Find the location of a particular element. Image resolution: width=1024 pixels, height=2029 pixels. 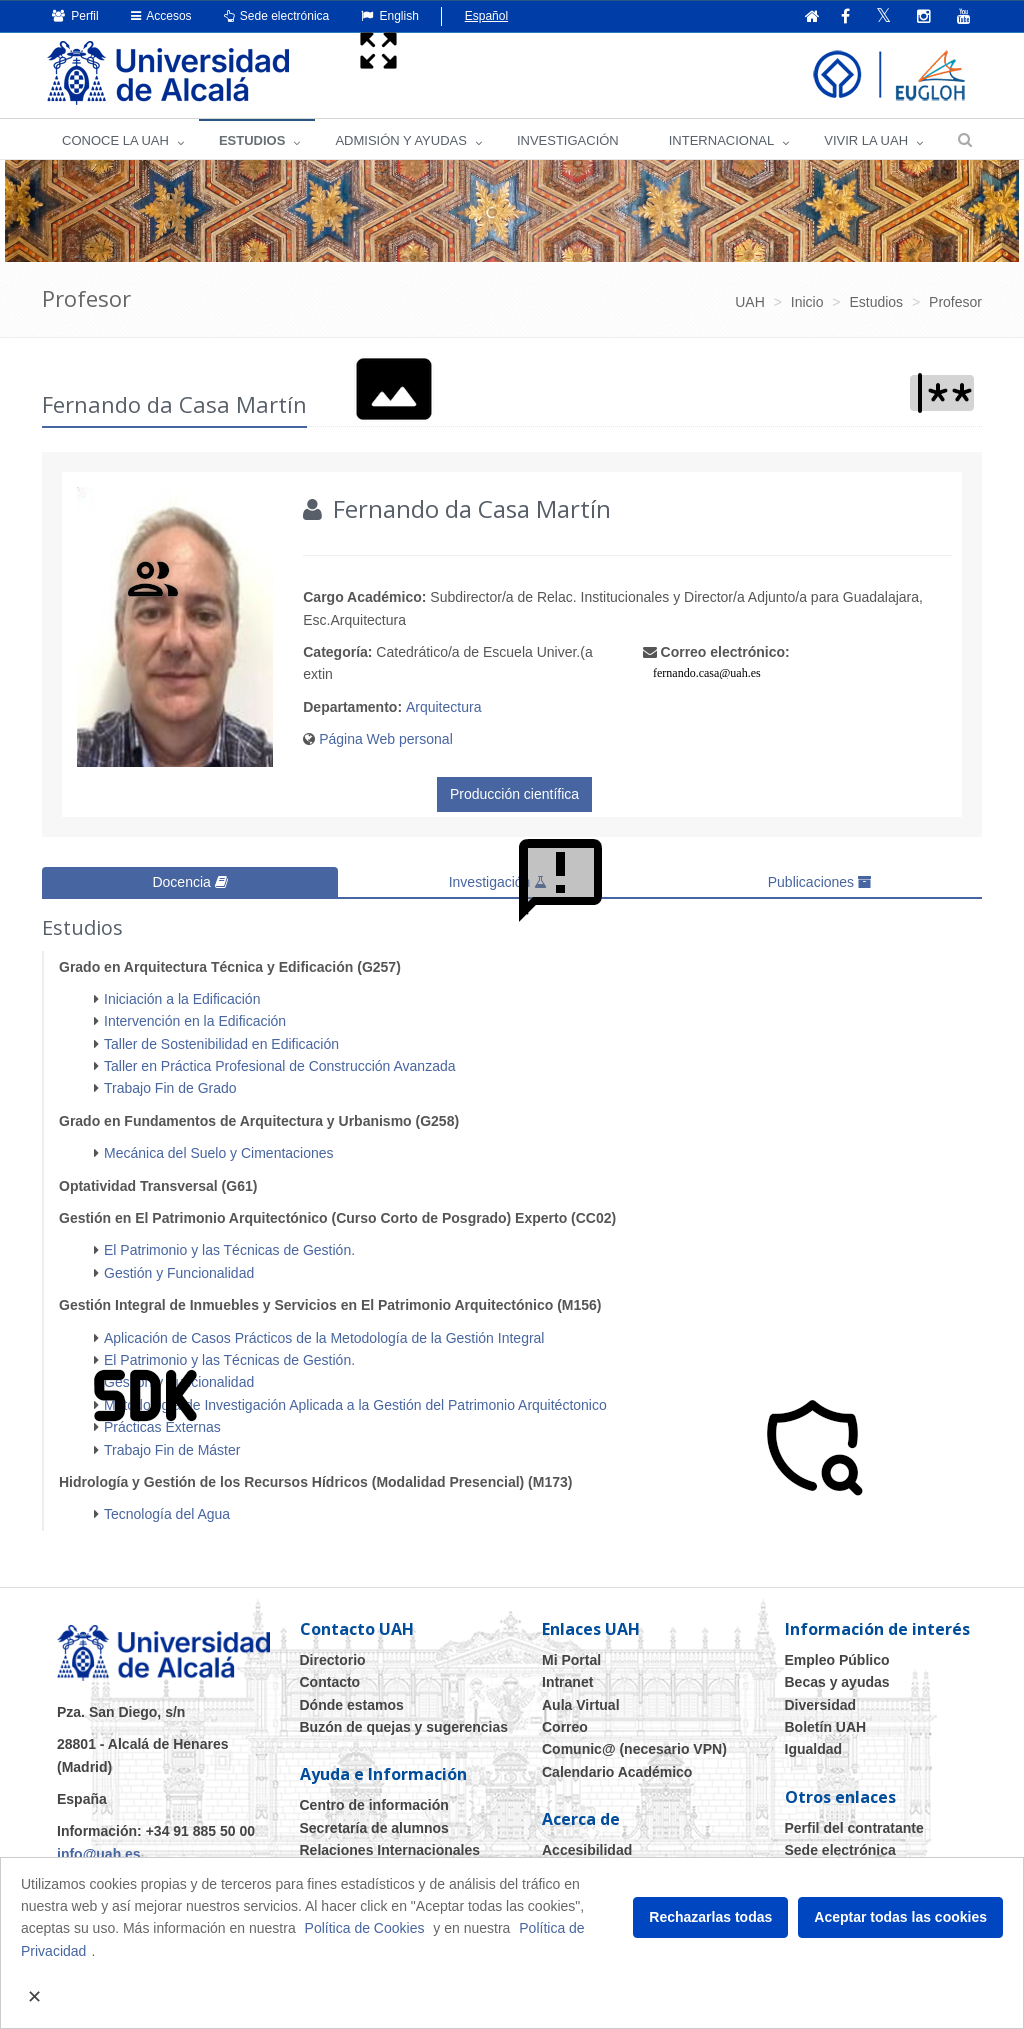

view contacts or people list is located at coordinates (153, 579).